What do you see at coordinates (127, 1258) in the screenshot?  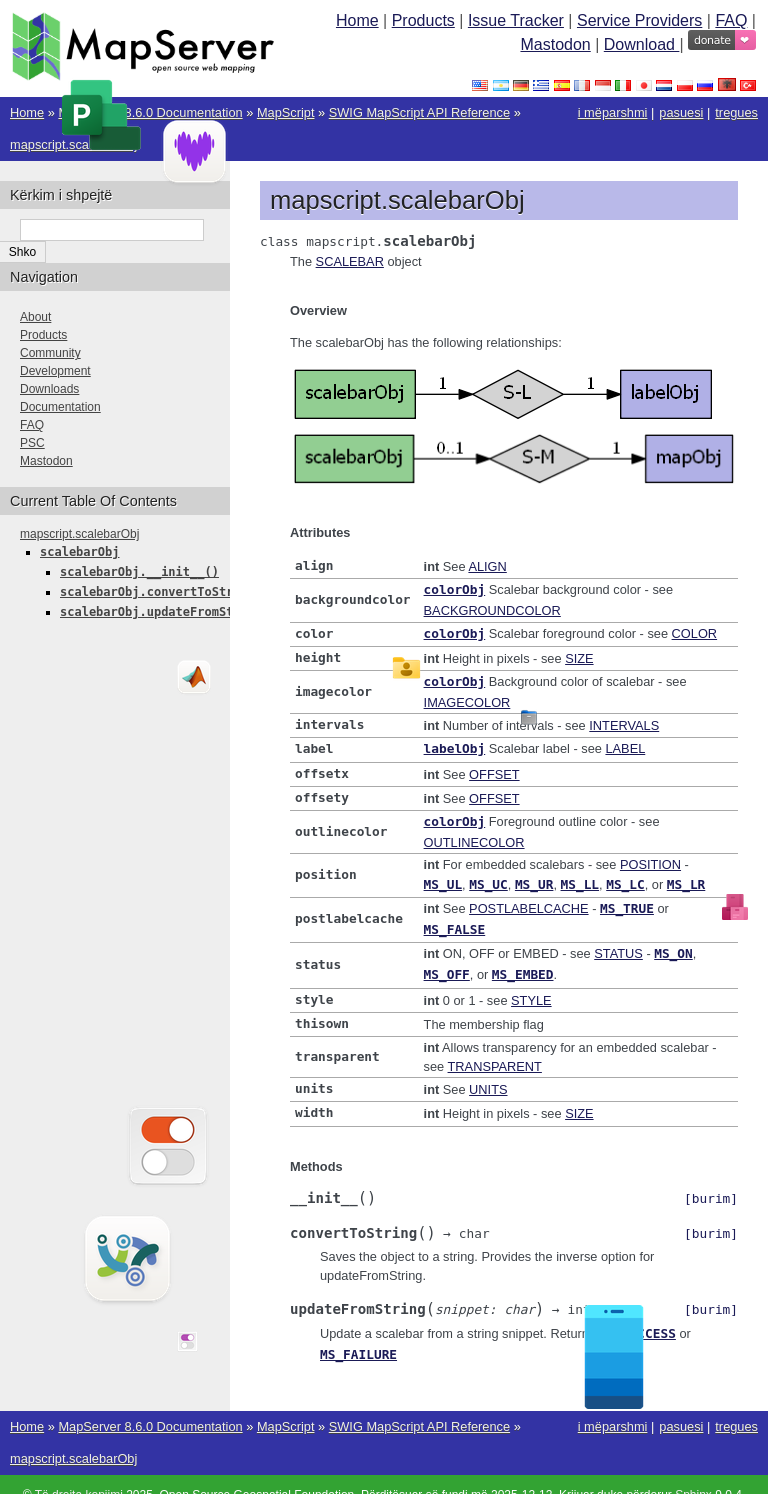 I see `open barrier app for keyboard and mouse sharing` at bounding box center [127, 1258].